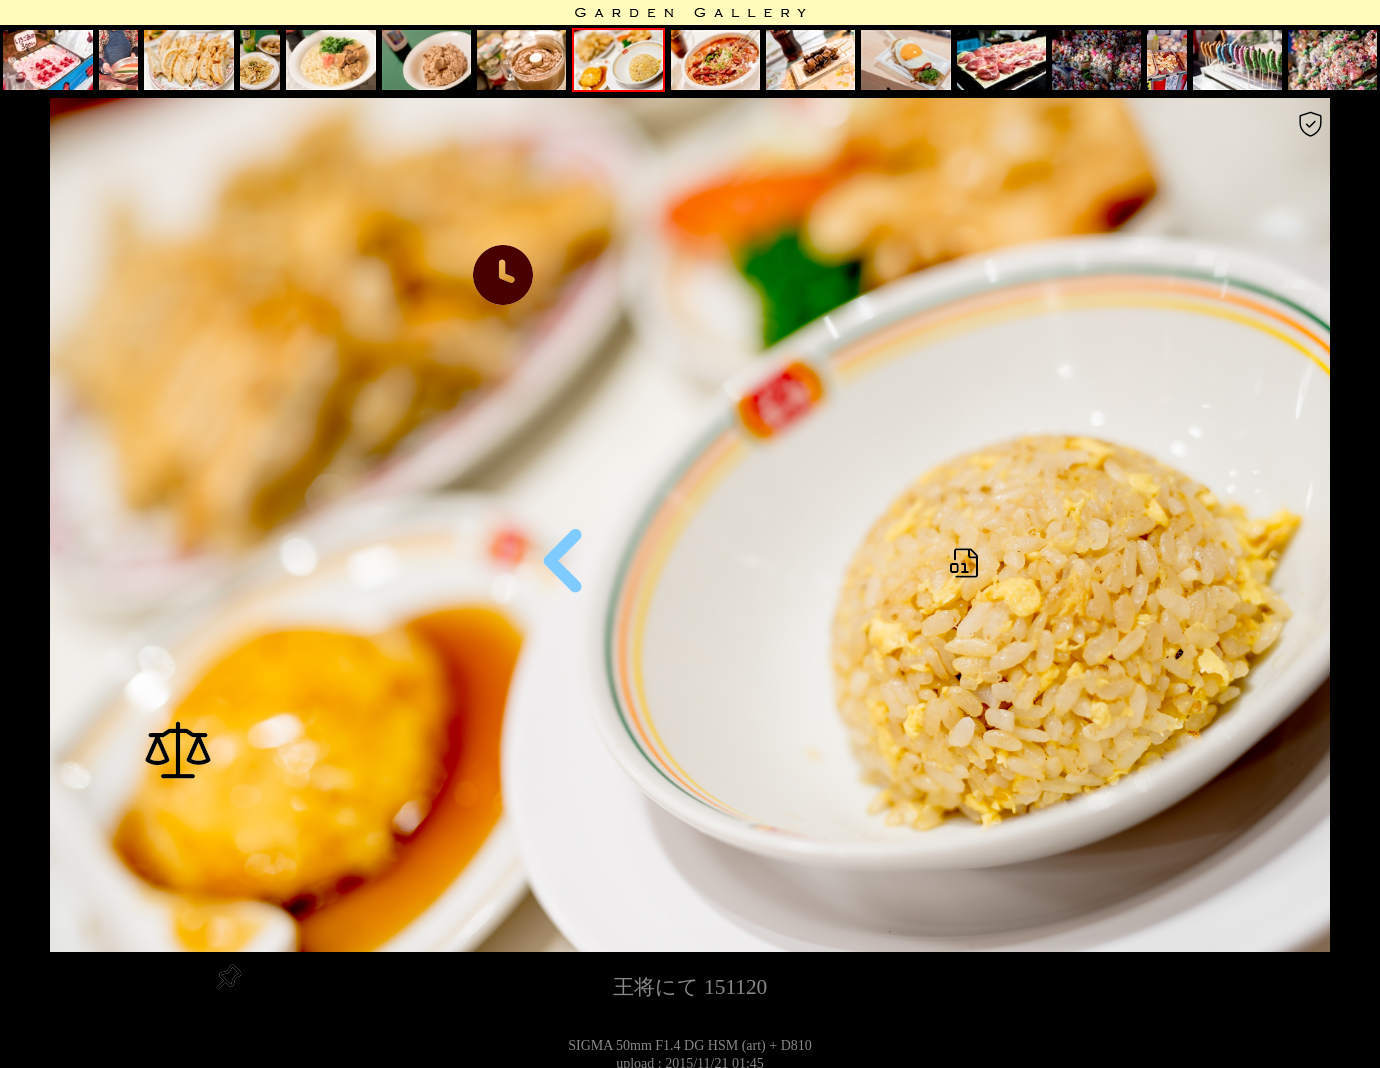 This screenshot has height=1068, width=1380. I want to click on view time or clock settings, so click(503, 275).